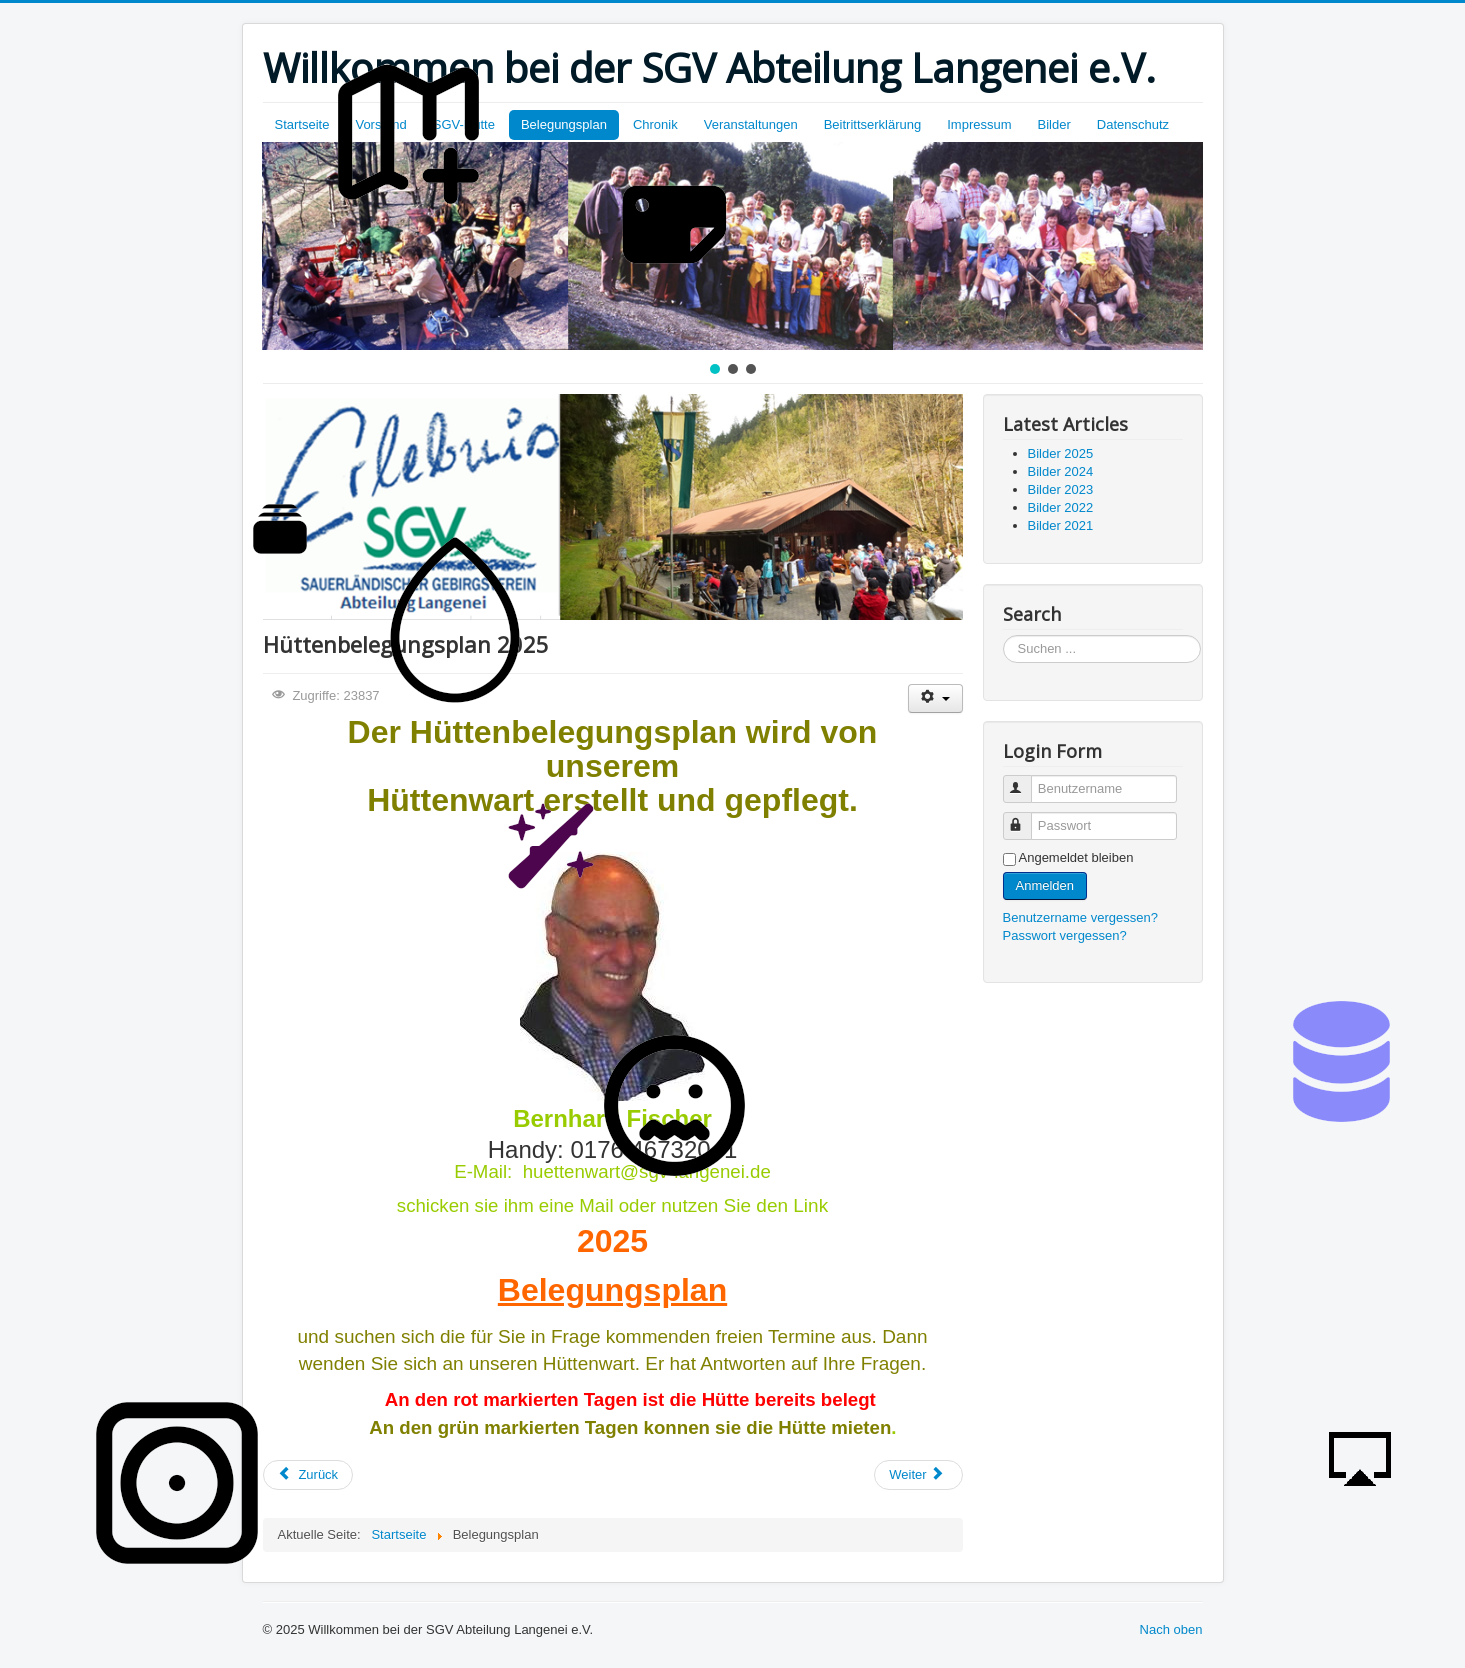  What do you see at coordinates (408, 133) in the screenshot?
I see `add a new location to the map` at bounding box center [408, 133].